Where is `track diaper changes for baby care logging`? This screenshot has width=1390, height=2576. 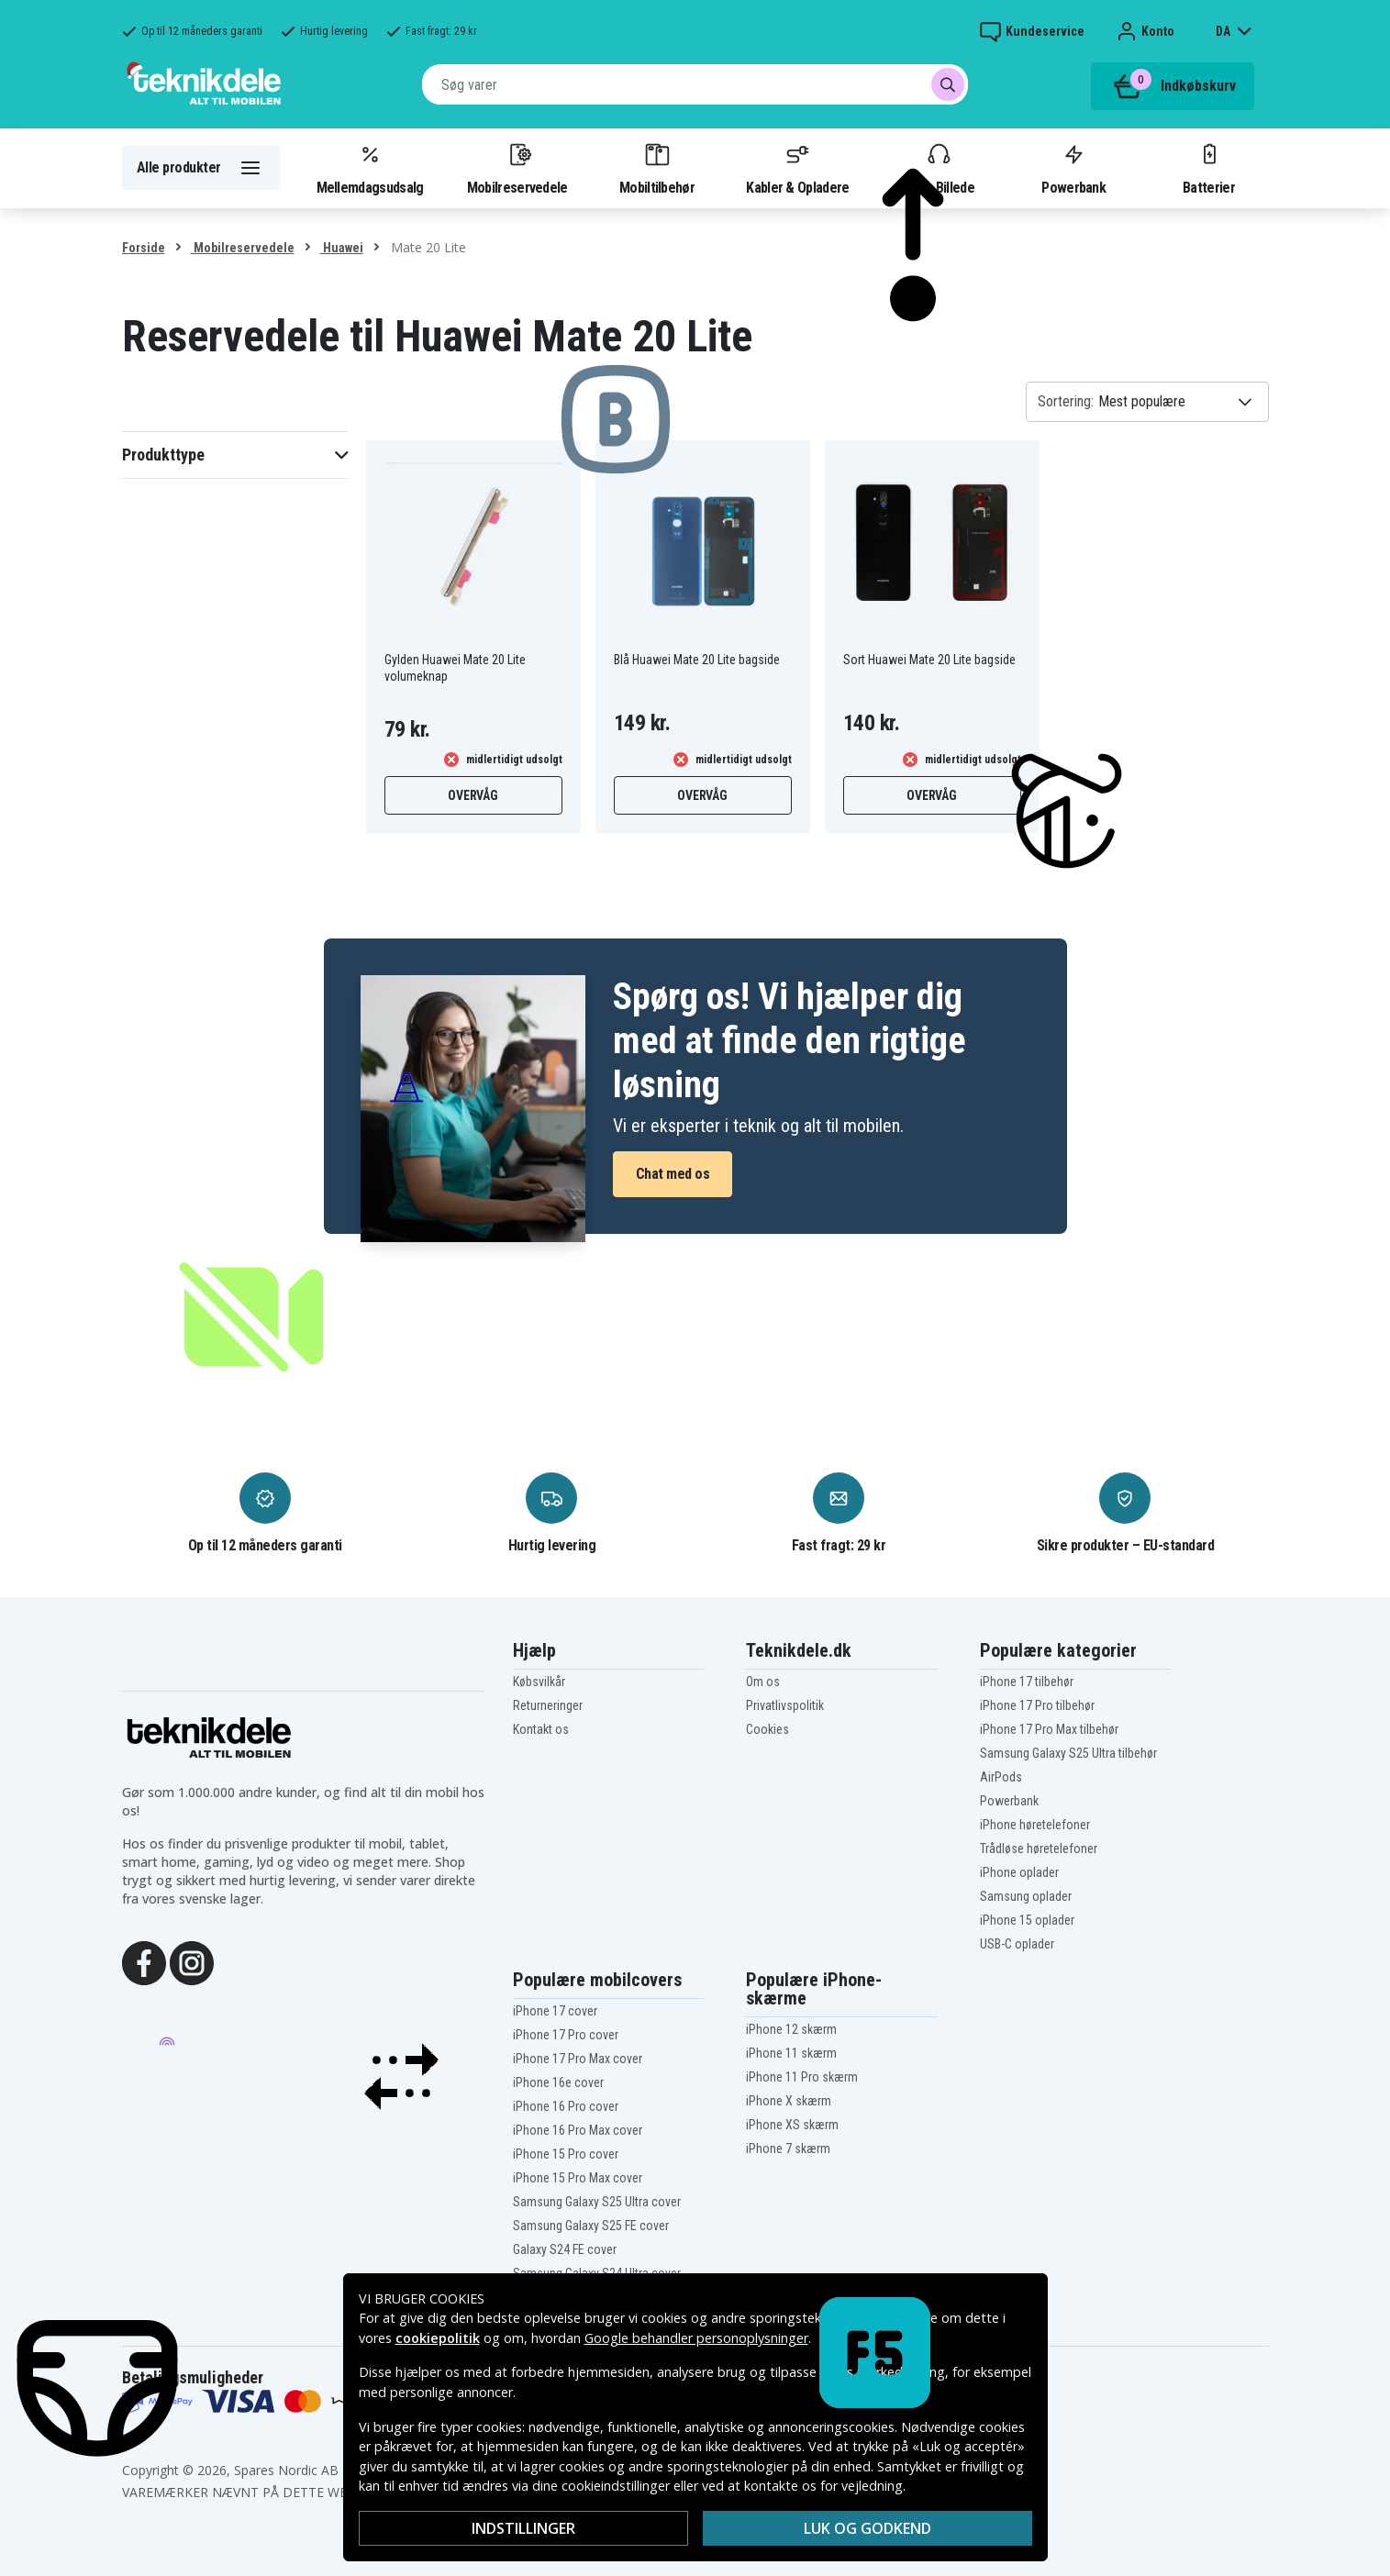 track diaper changes for baby care logging is located at coordinates (97, 2384).